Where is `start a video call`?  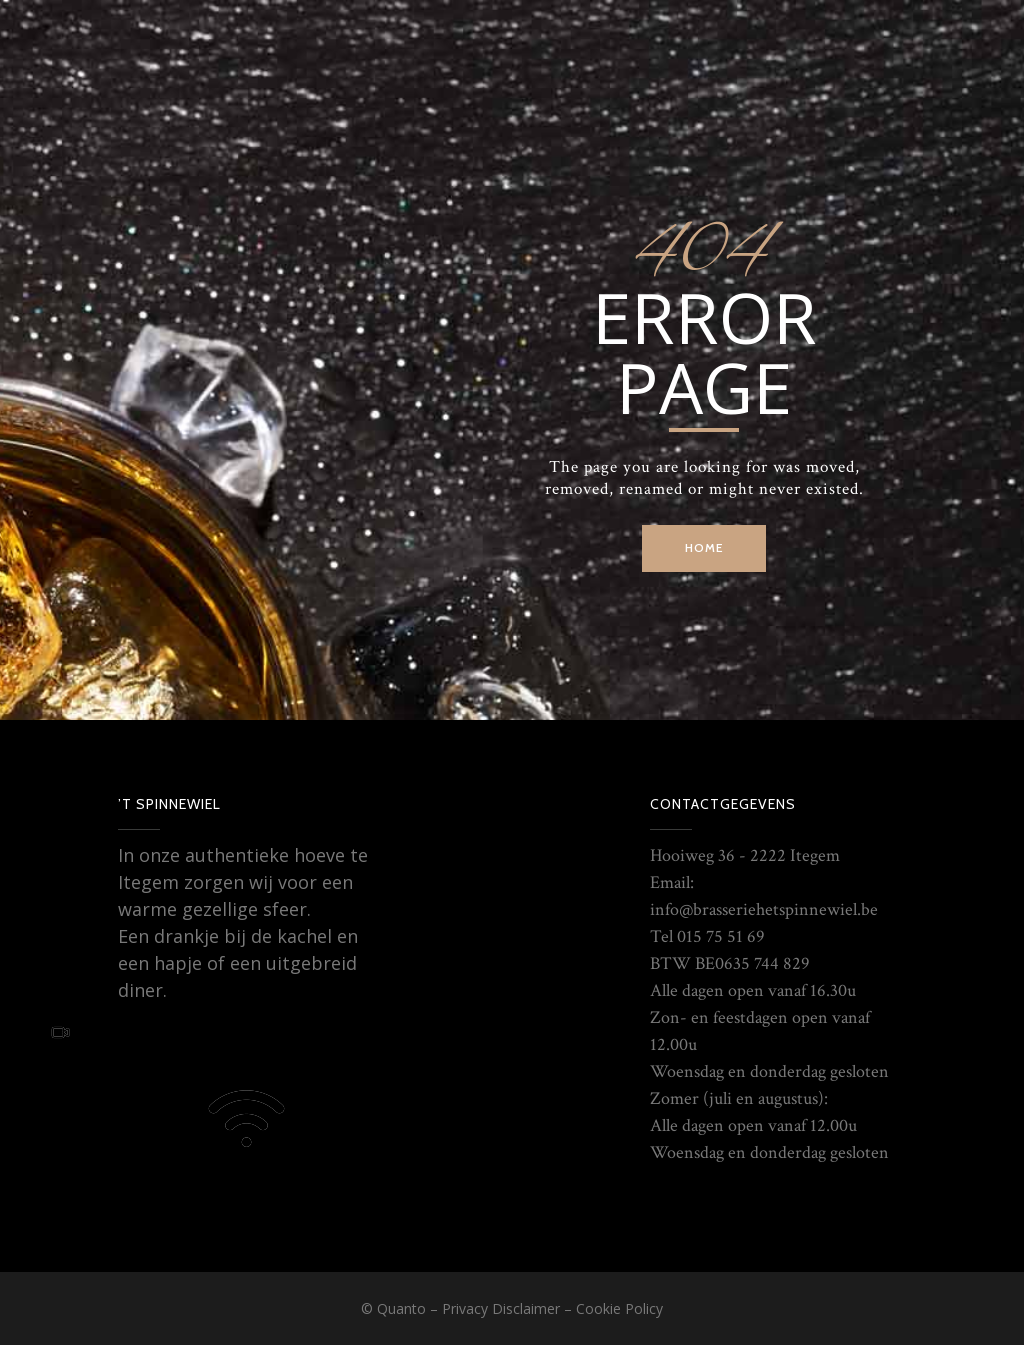 start a video call is located at coordinates (60, 1032).